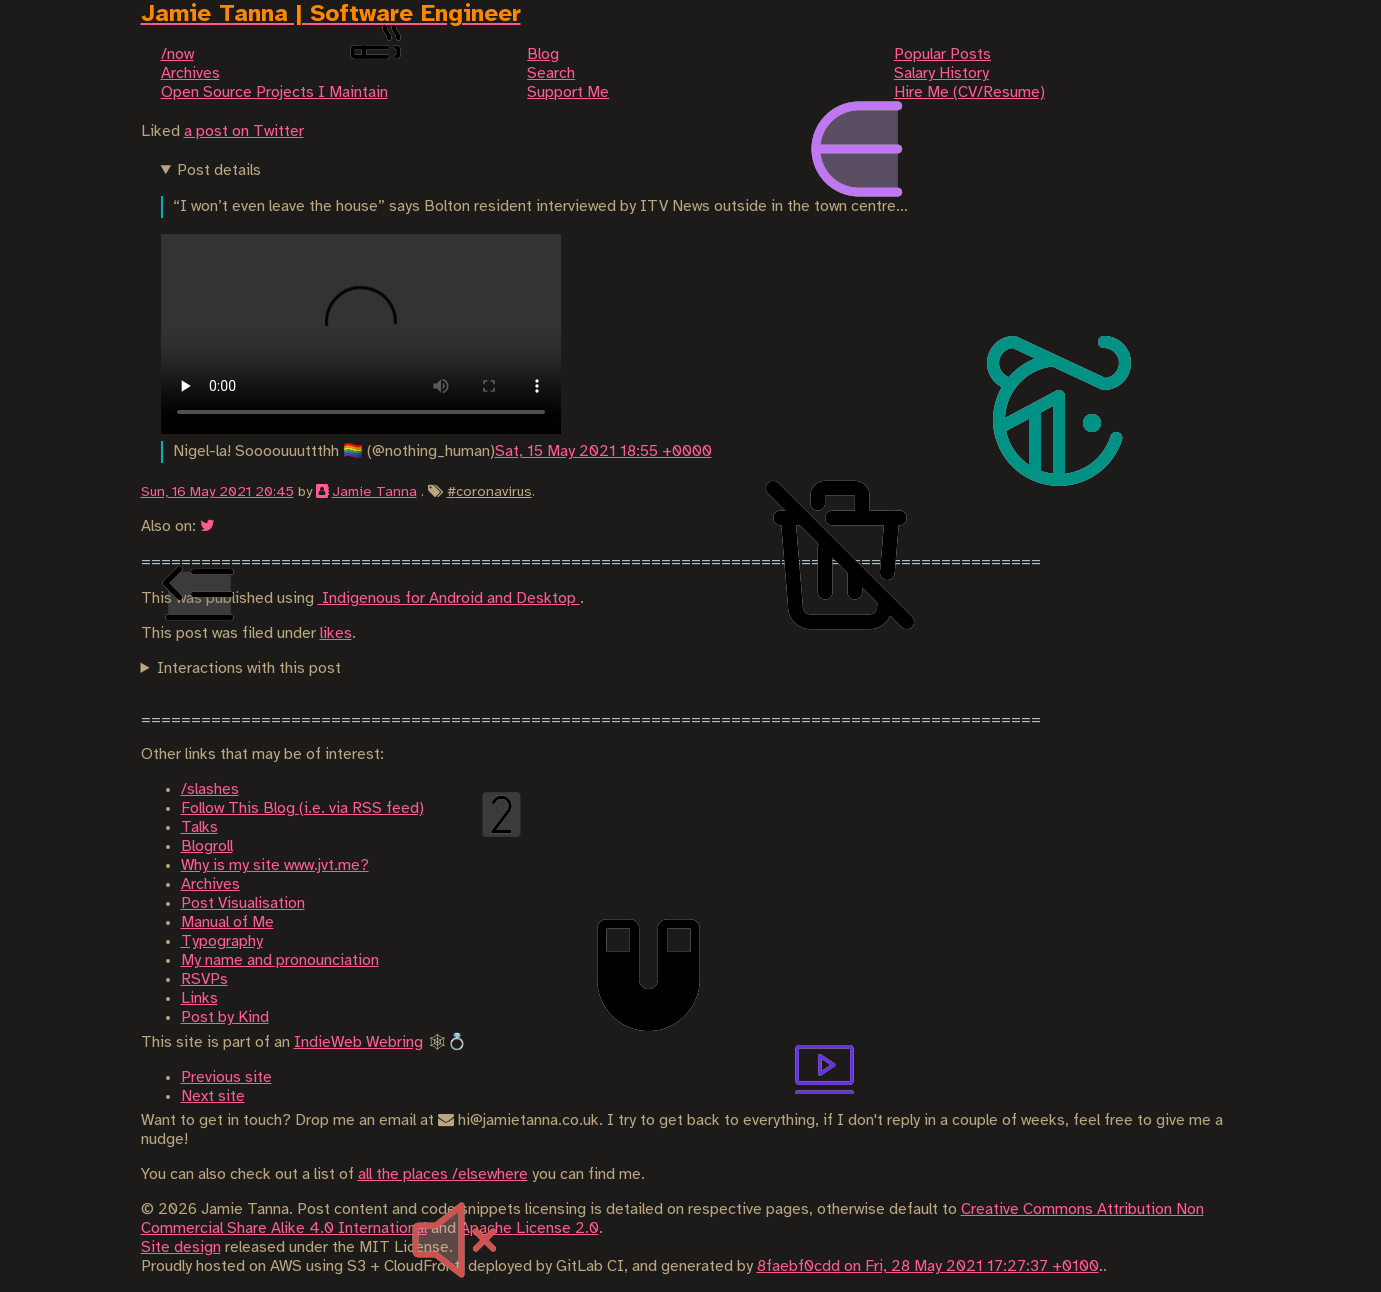  Describe the element at coordinates (859, 149) in the screenshot. I see `indicates set membership in mathematical notation` at that location.